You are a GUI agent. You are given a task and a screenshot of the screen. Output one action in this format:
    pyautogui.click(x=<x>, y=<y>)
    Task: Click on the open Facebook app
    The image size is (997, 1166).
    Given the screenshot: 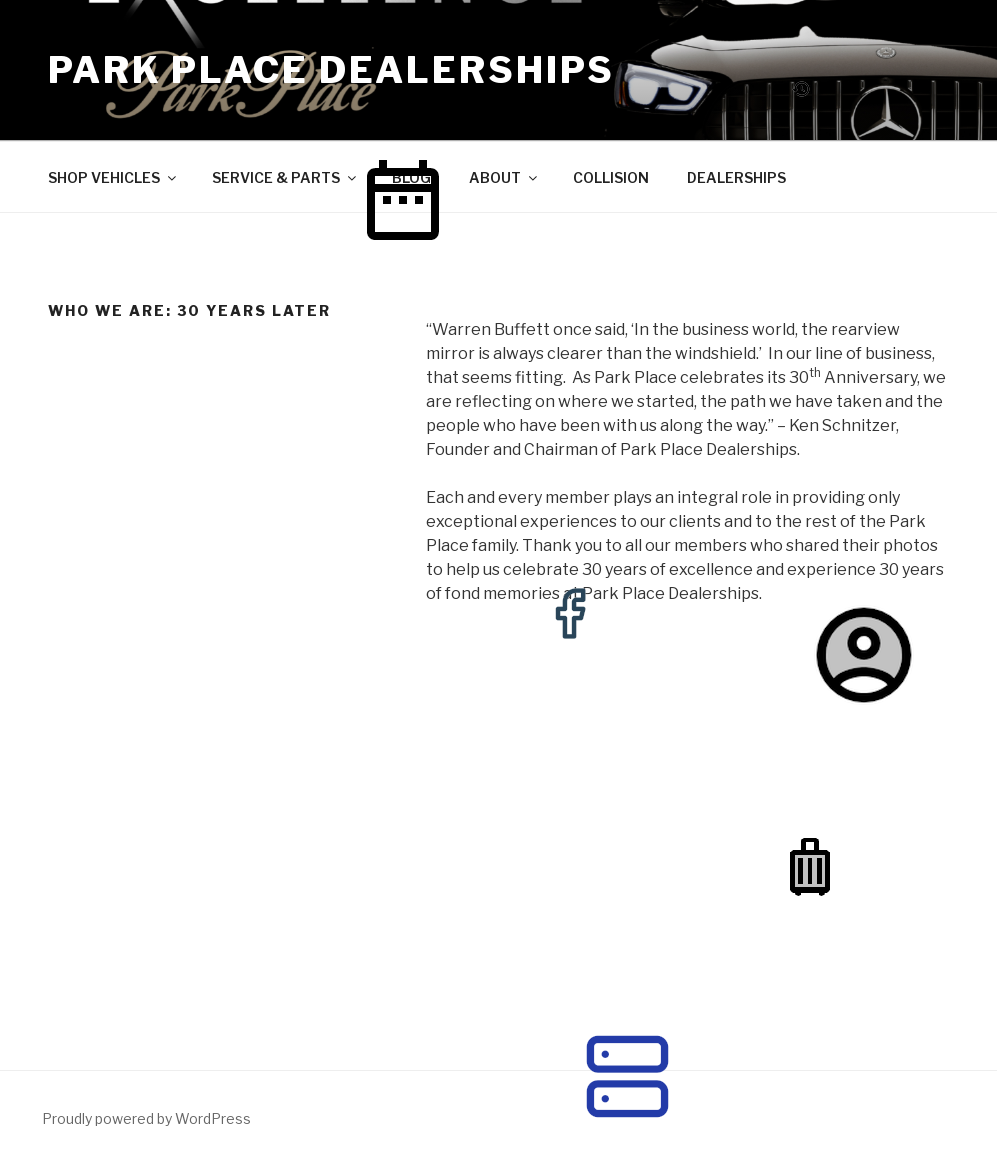 What is the action you would take?
    pyautogui.click(x=569, y=613)
    